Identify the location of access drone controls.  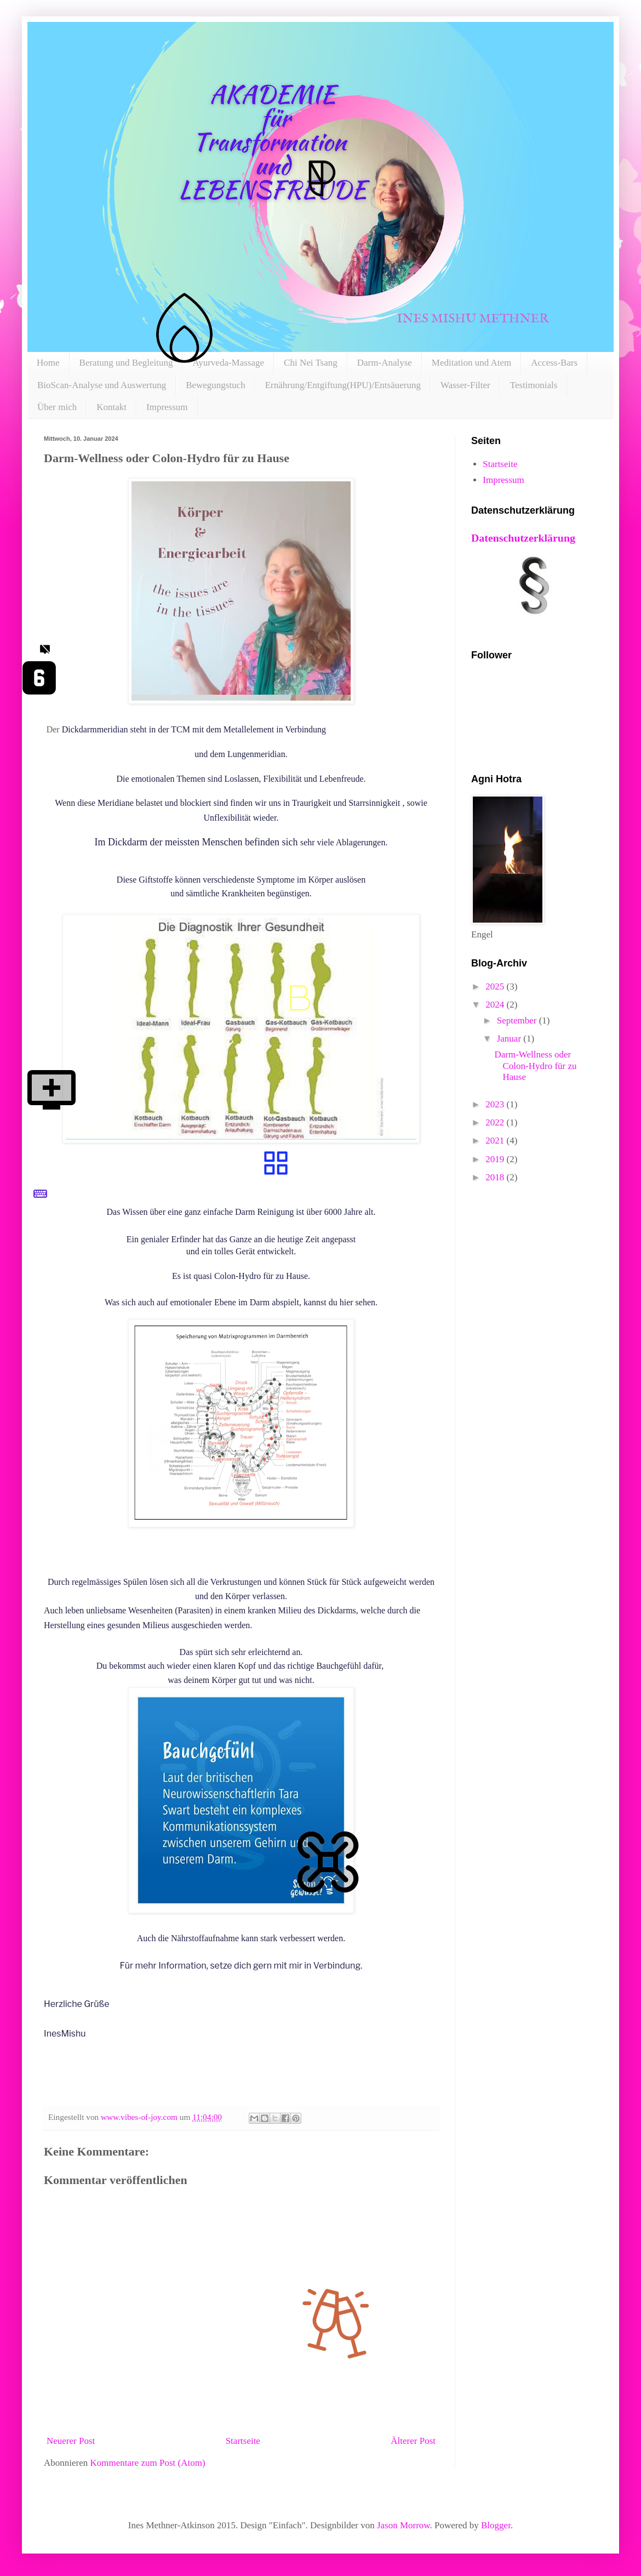
(328, 1862).